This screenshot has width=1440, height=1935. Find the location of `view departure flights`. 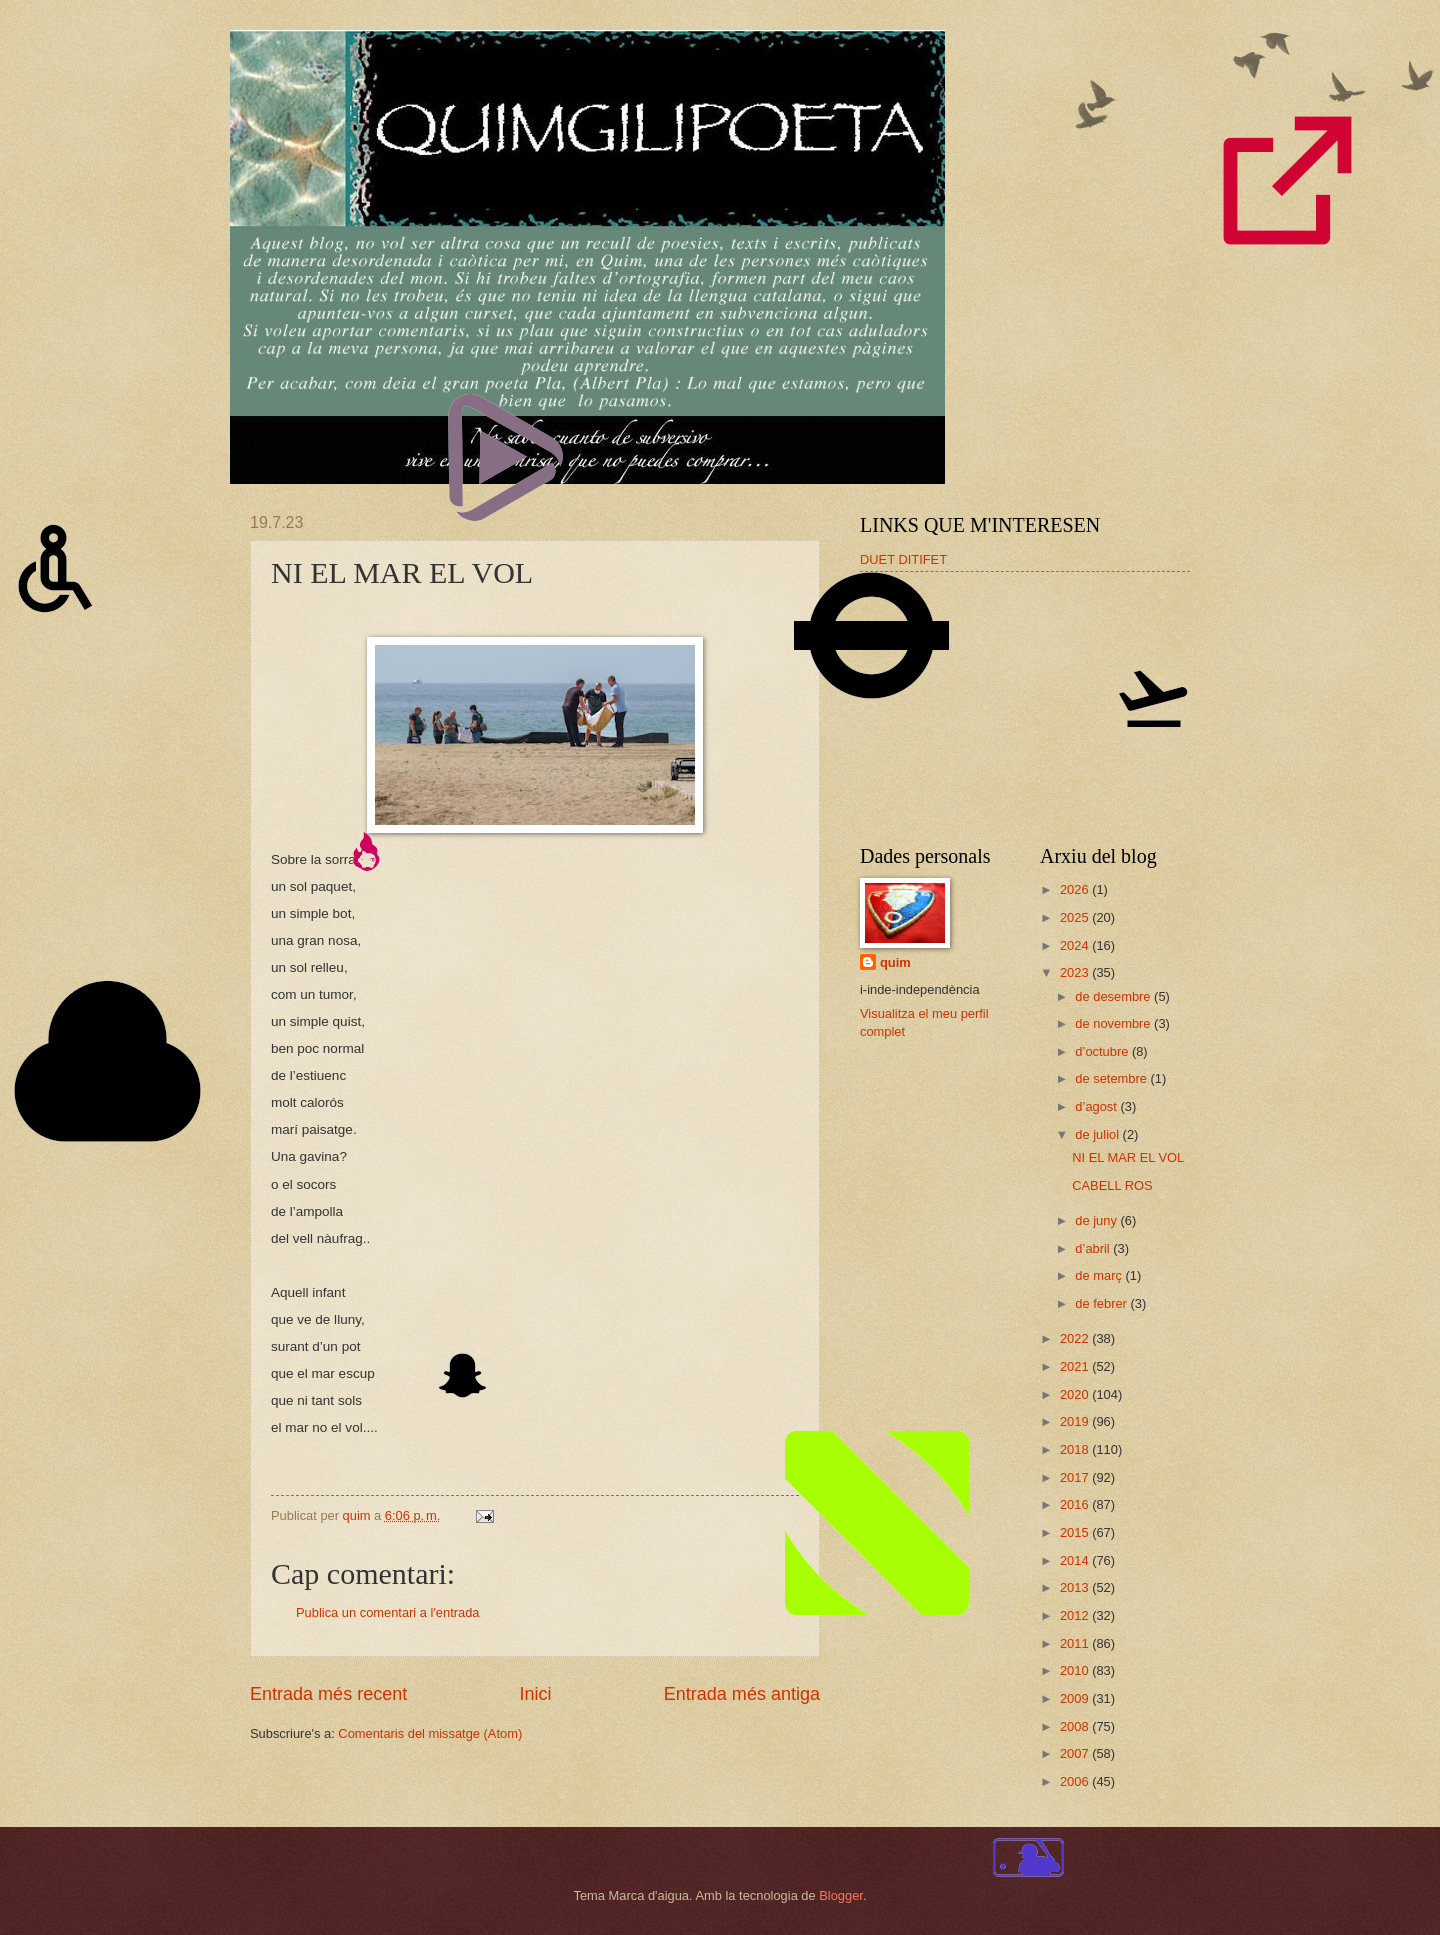

view departure flights is located at coordinates (1154, 697).